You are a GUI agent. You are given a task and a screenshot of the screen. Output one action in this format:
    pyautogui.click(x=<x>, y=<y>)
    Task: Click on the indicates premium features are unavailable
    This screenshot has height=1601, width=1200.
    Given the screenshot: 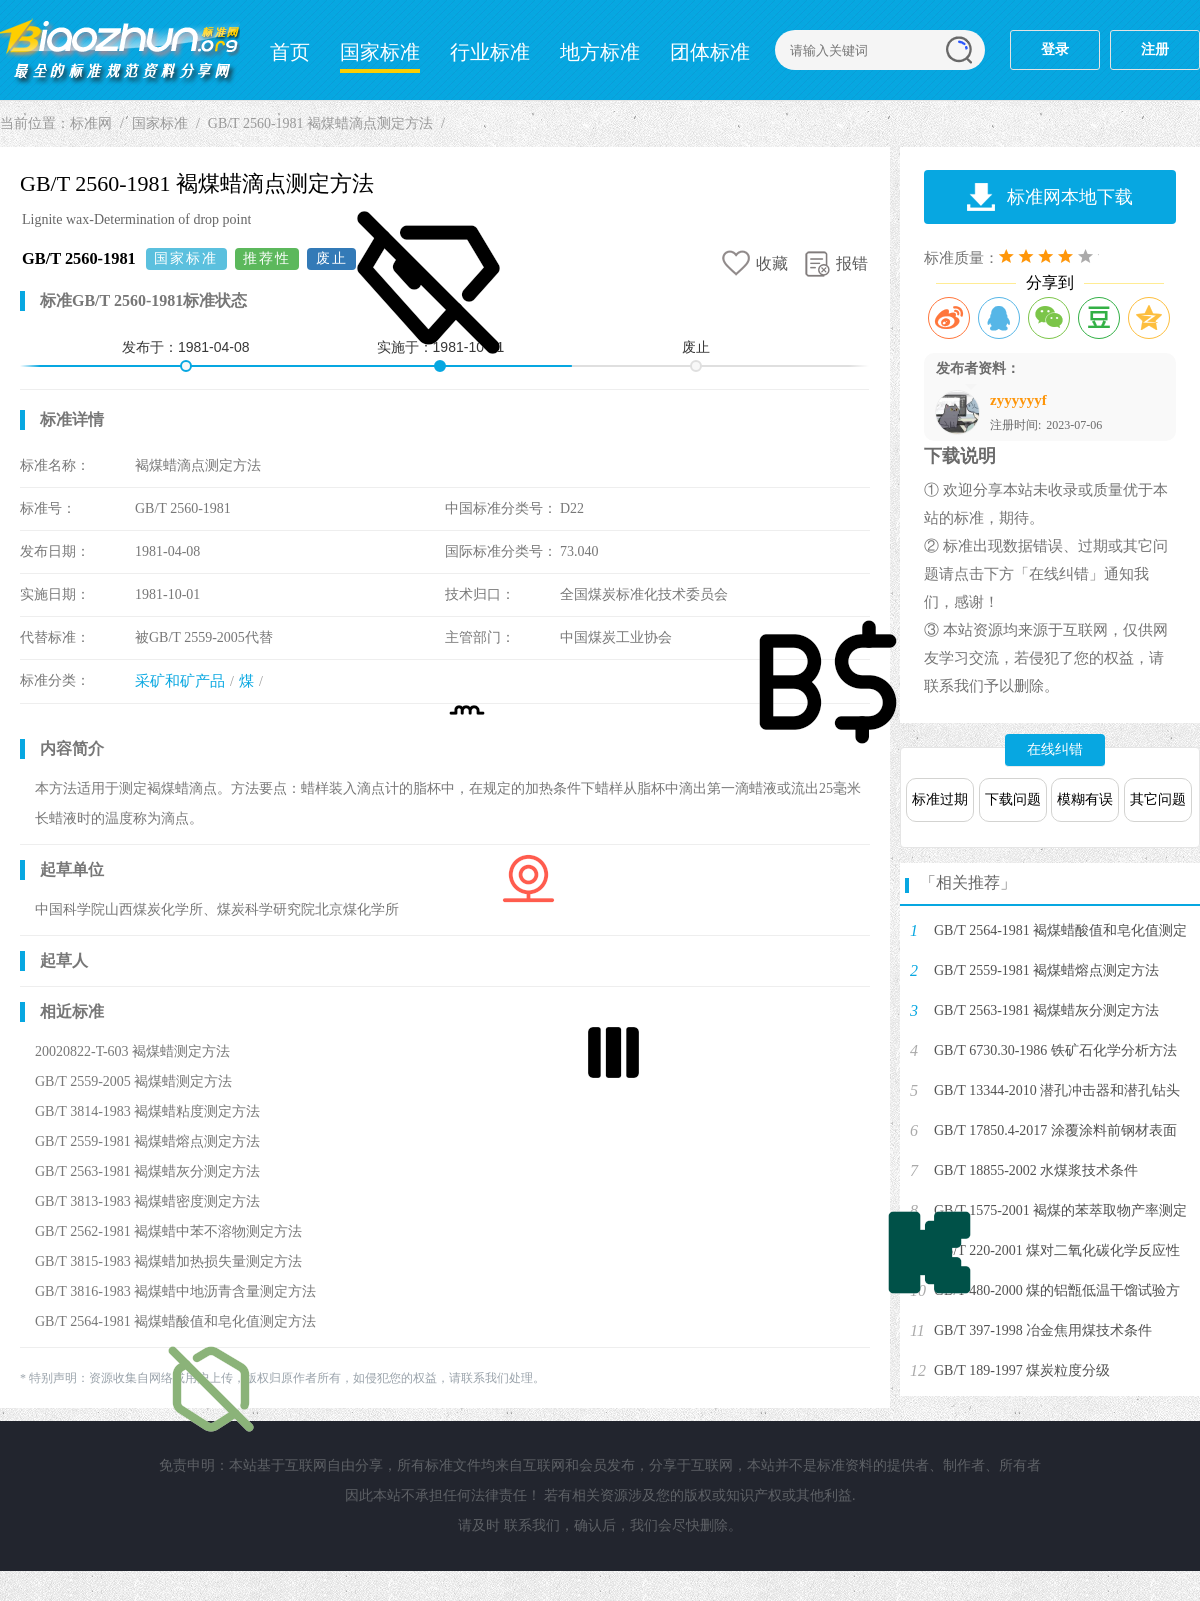 What is the action you would take?
    pyautogui.click(x=428, y=282)
    